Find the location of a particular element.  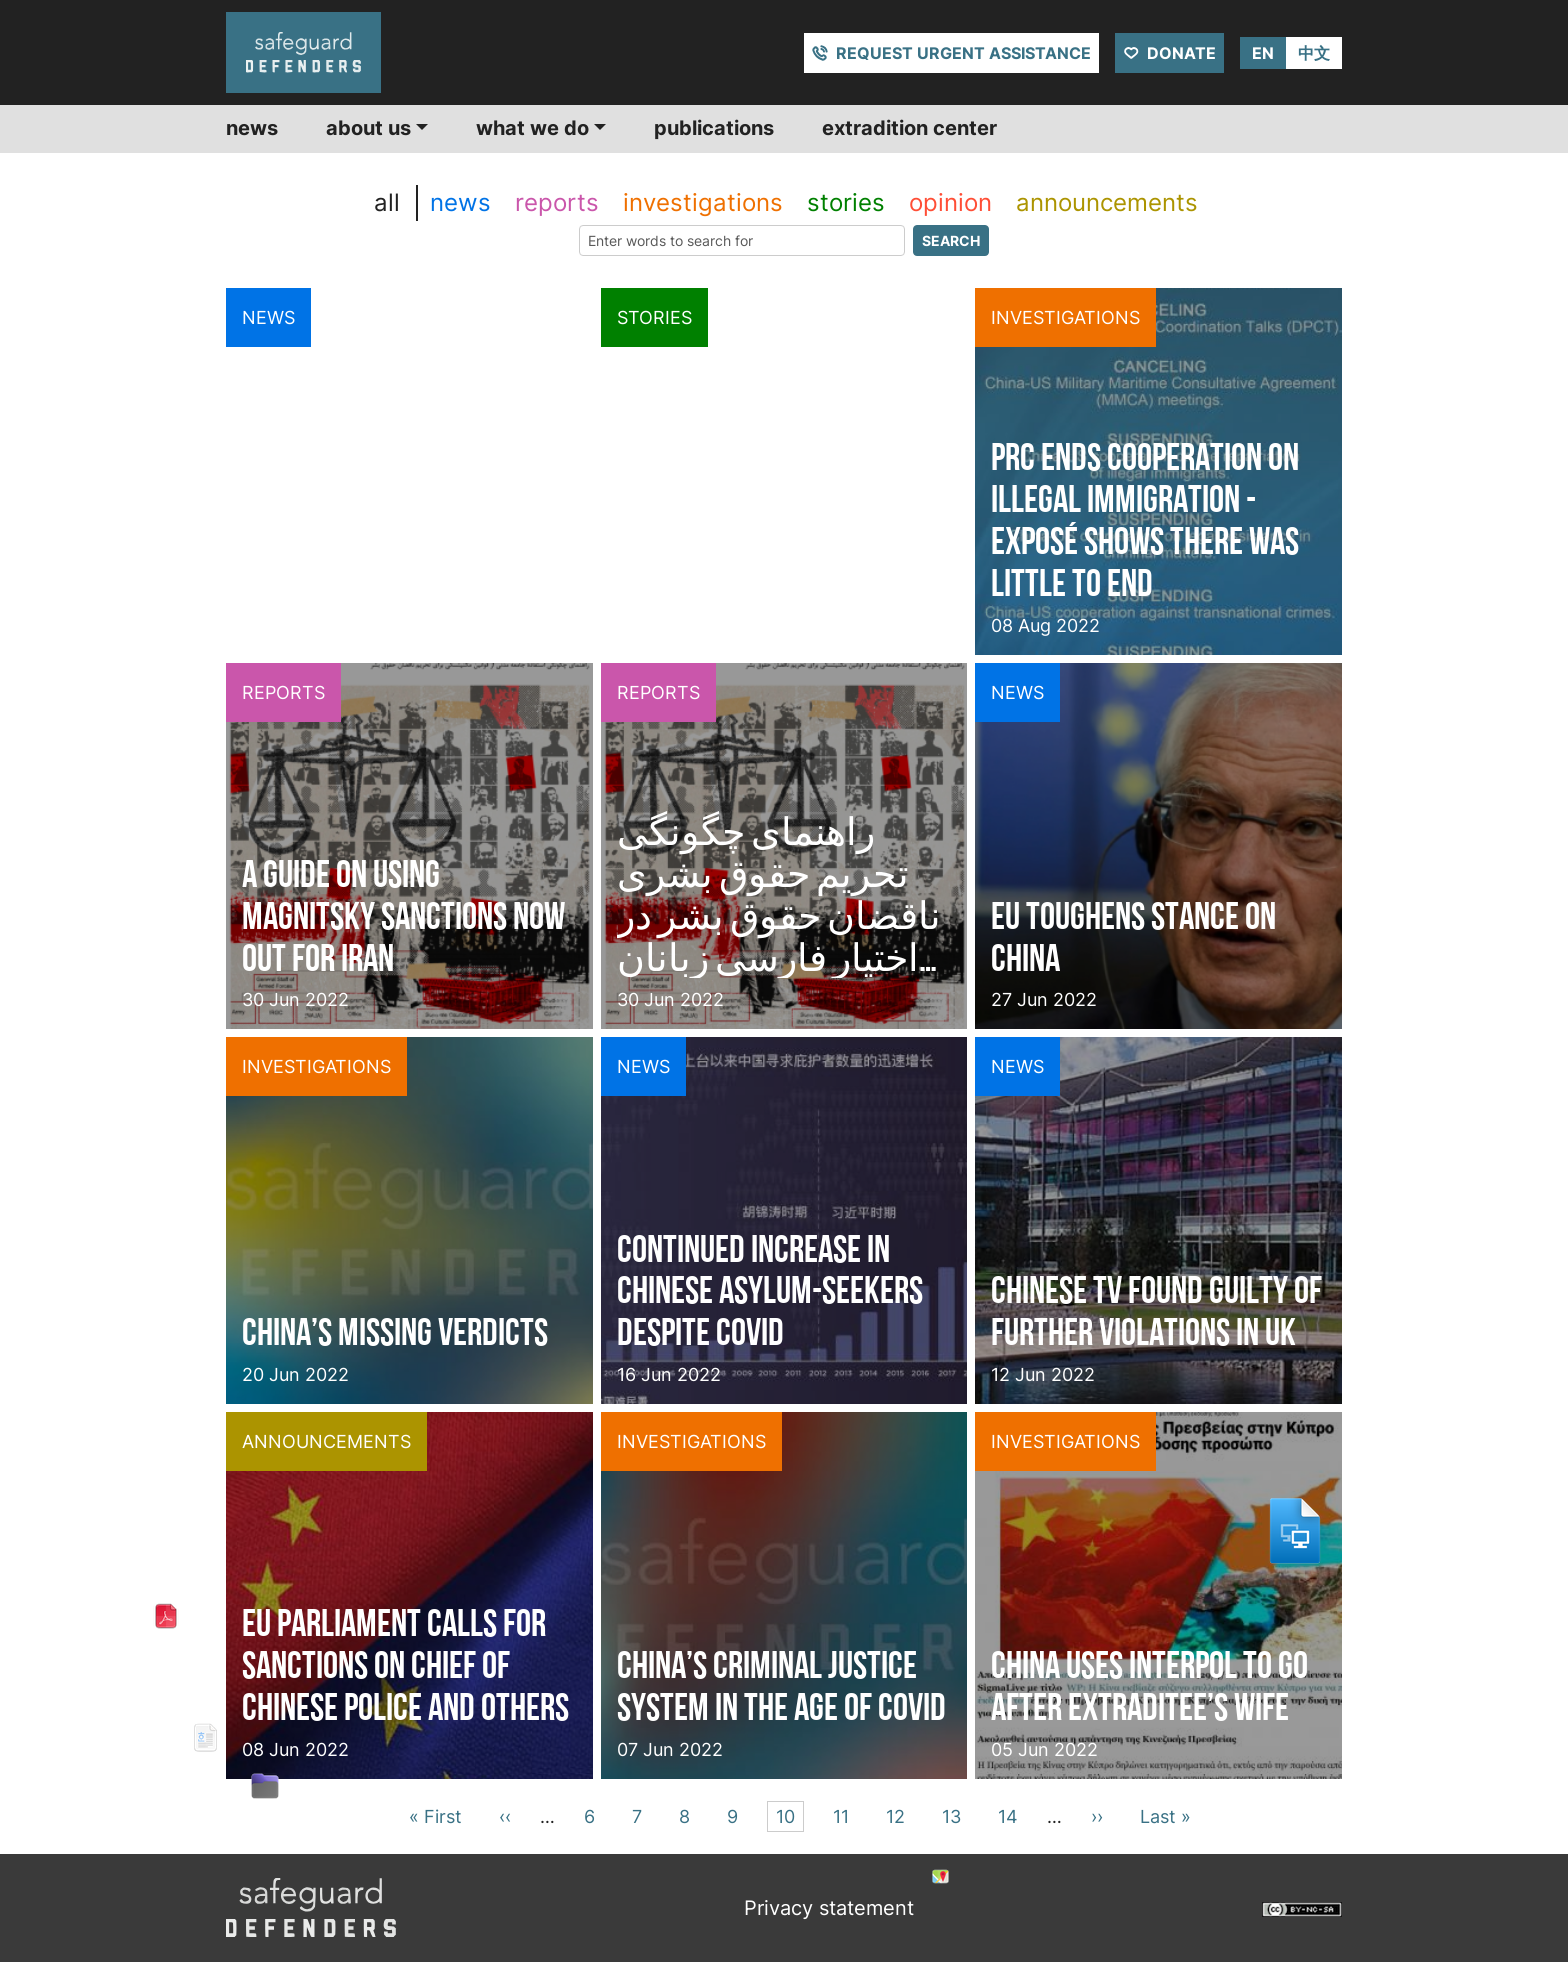

a compressed pdf document file is located at coordinates (166, 1616).